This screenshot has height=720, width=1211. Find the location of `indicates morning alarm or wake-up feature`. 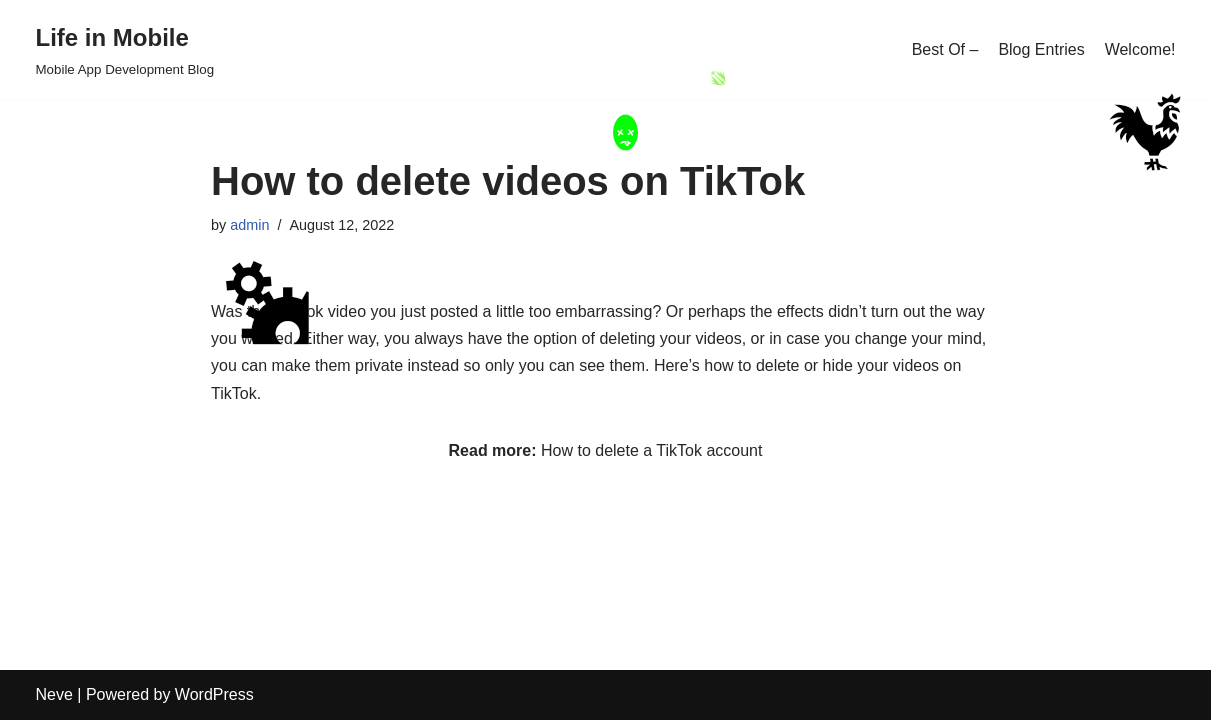

indicates morning alarm or wake-up feature is located at coordinates (1145, 132).